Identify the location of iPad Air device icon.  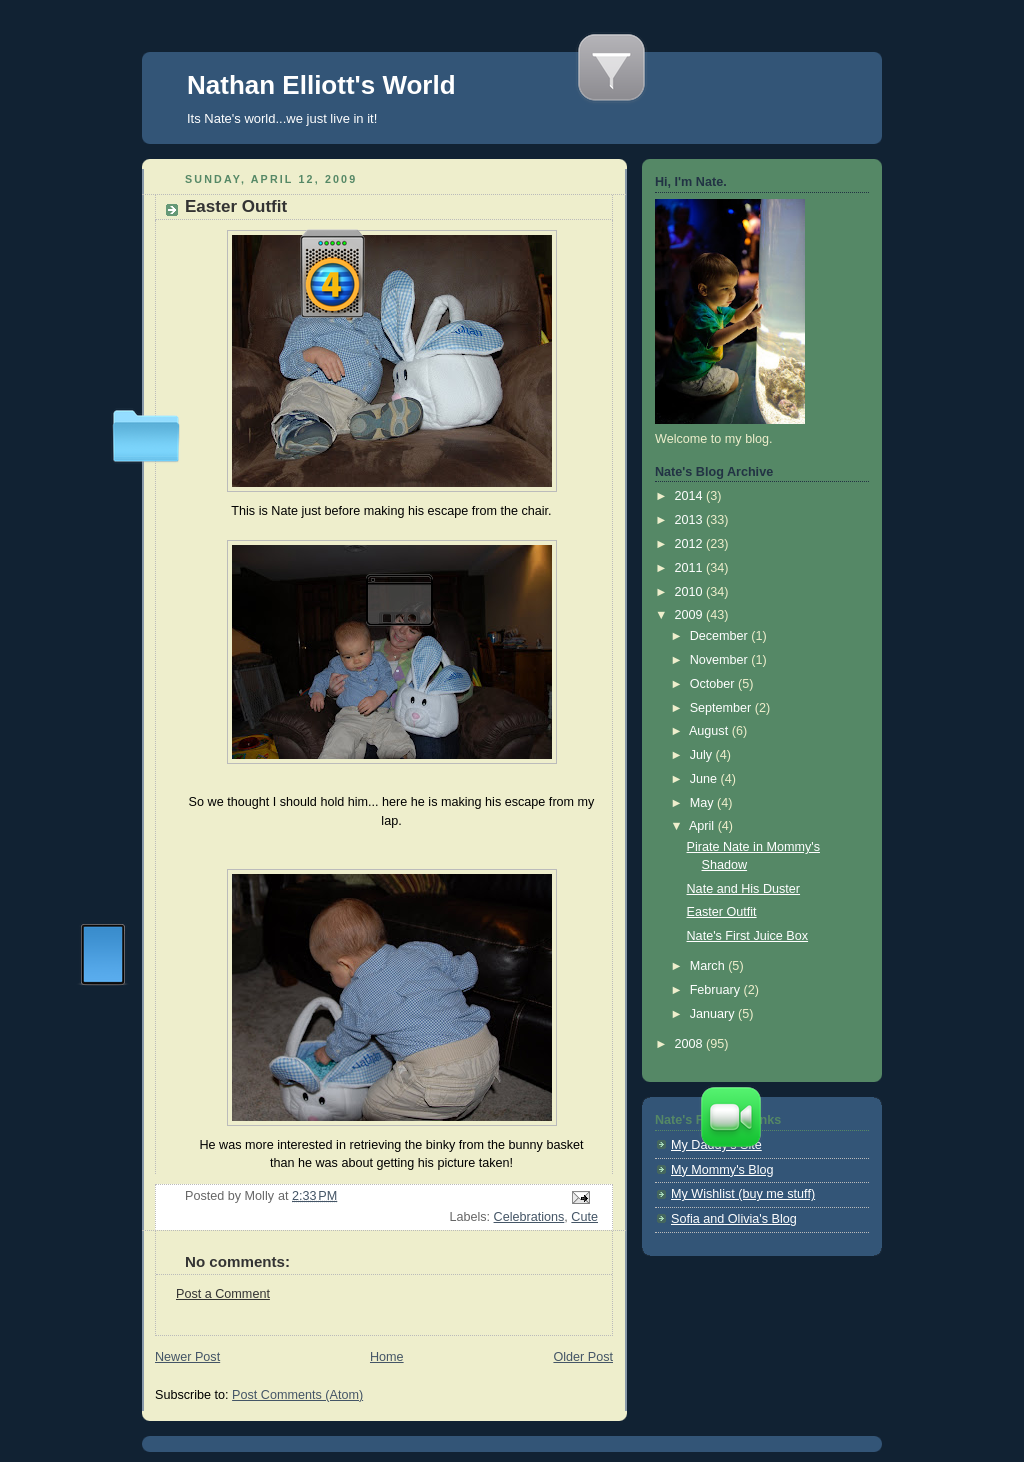
(103, 955).